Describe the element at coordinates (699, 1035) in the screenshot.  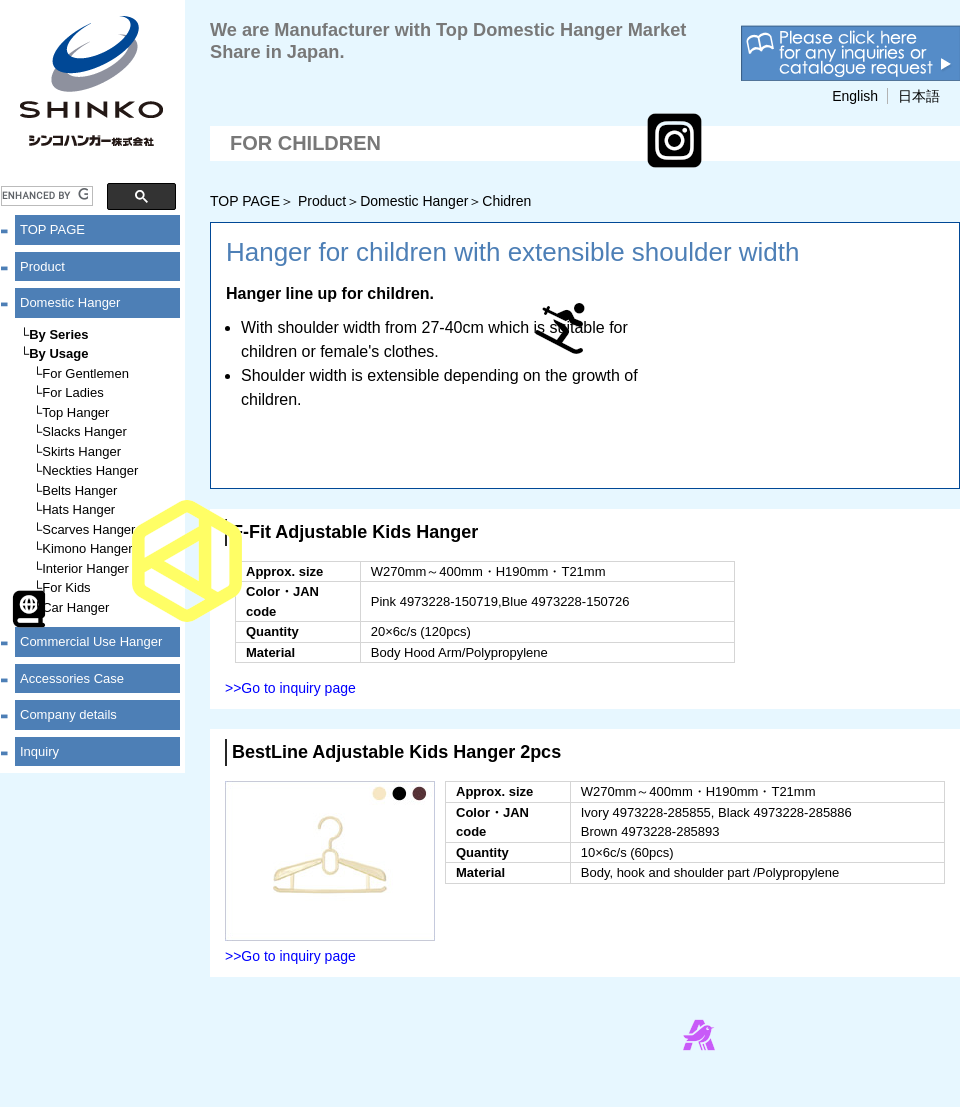
I see `Auchan retail store app or website` at that location.